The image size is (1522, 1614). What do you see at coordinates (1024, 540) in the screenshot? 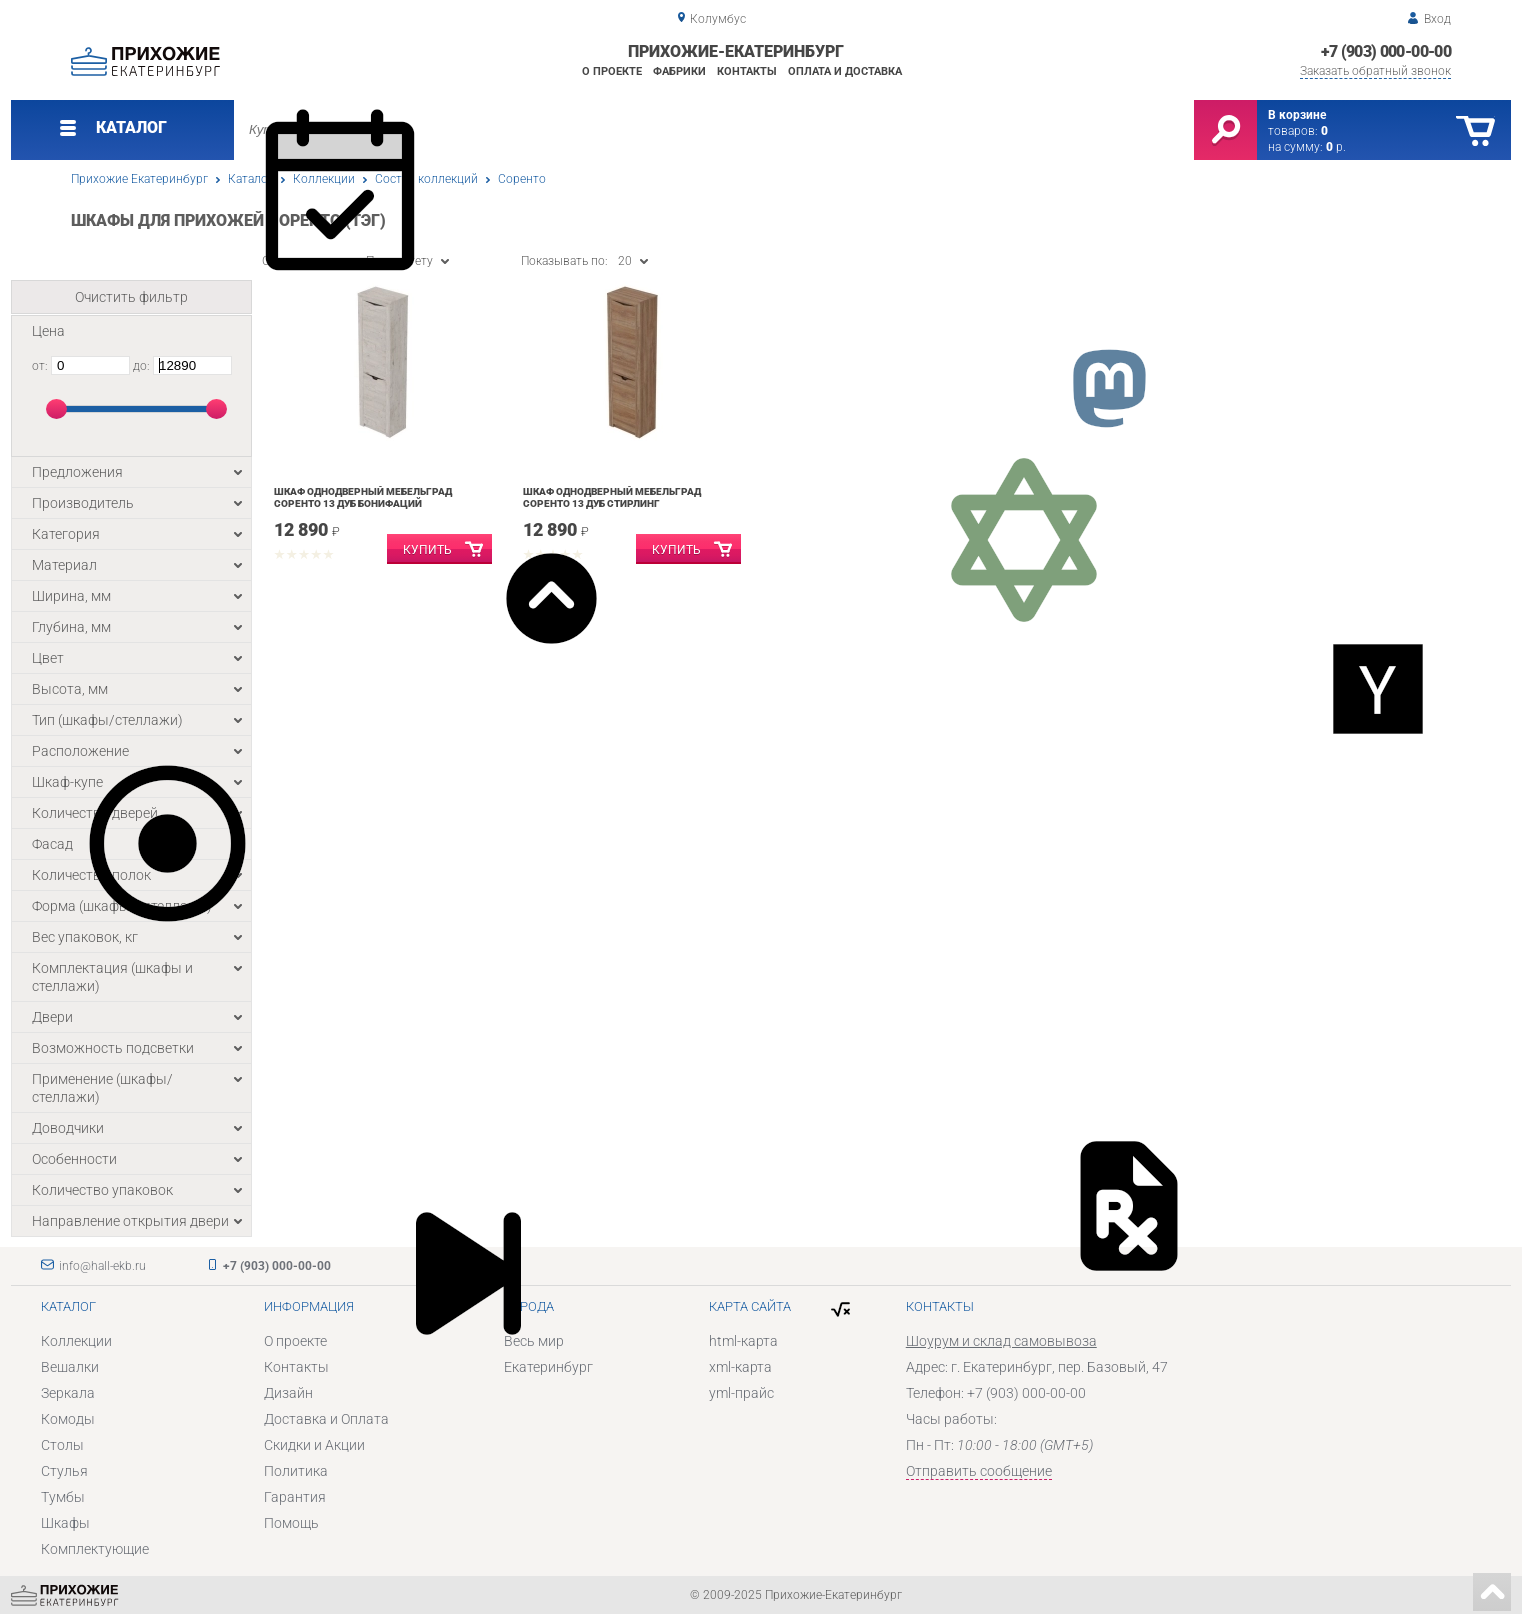
I see `indicates Jewish religious content or services` at bounding box center [1024, 540].